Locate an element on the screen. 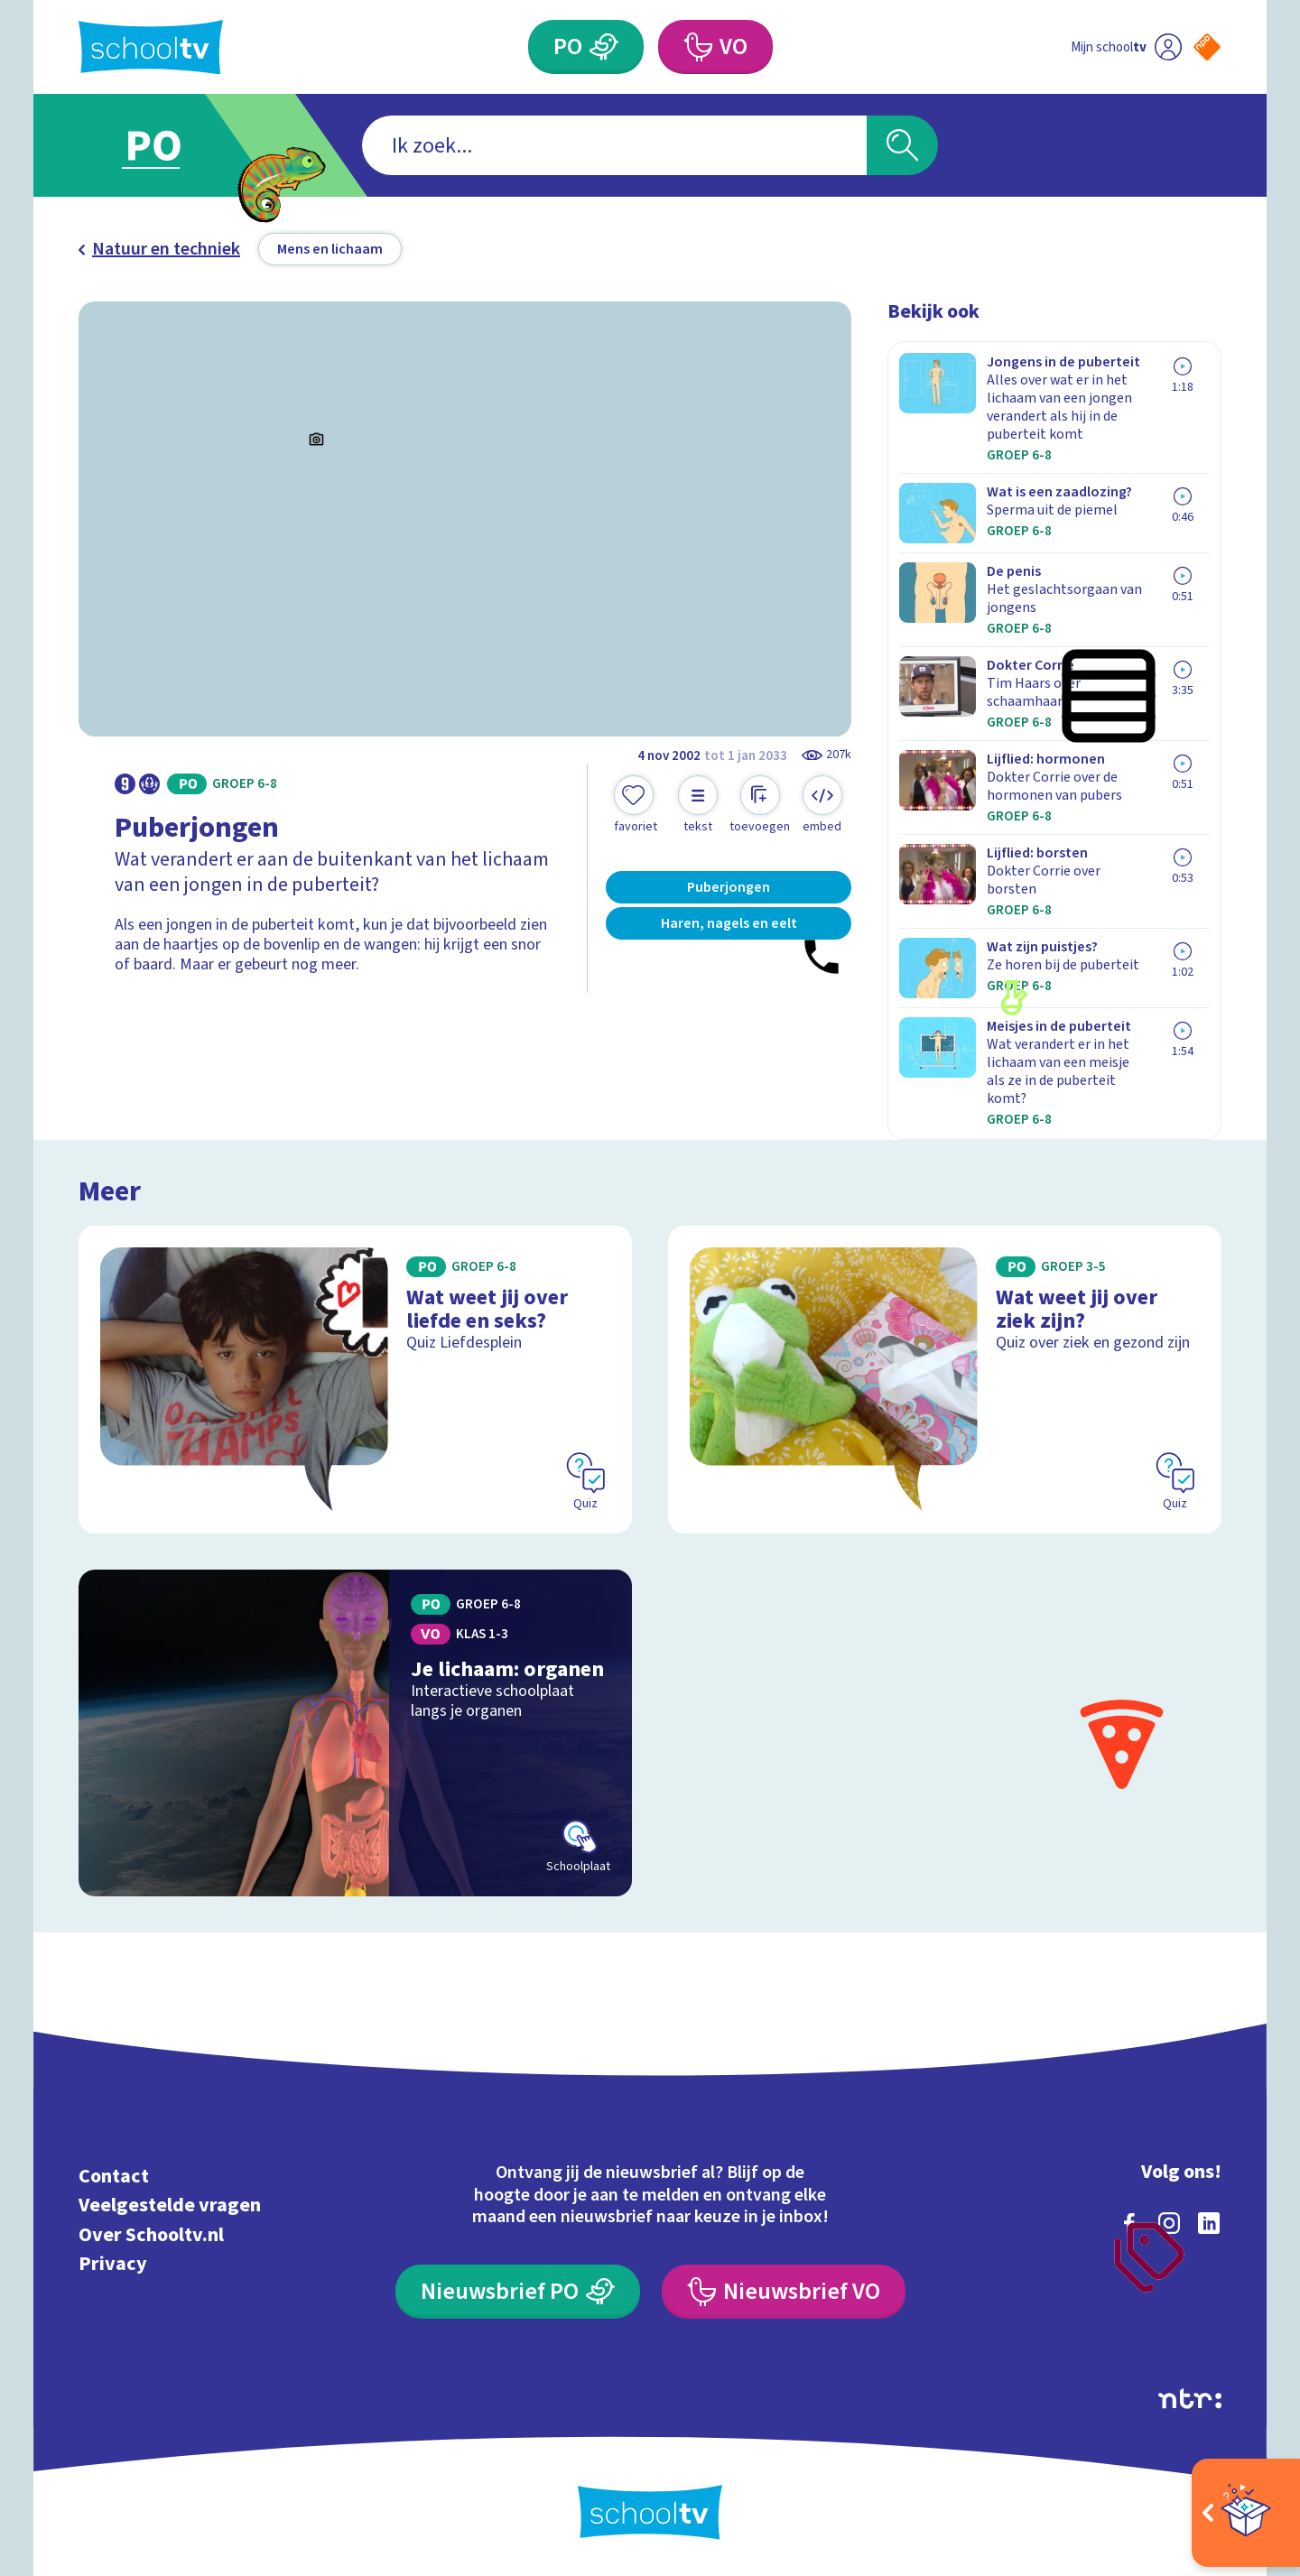 The height and width of the screenshot is (2576, 1300). access chemistry or laboratory tools is located at coordinates (1013, 997).